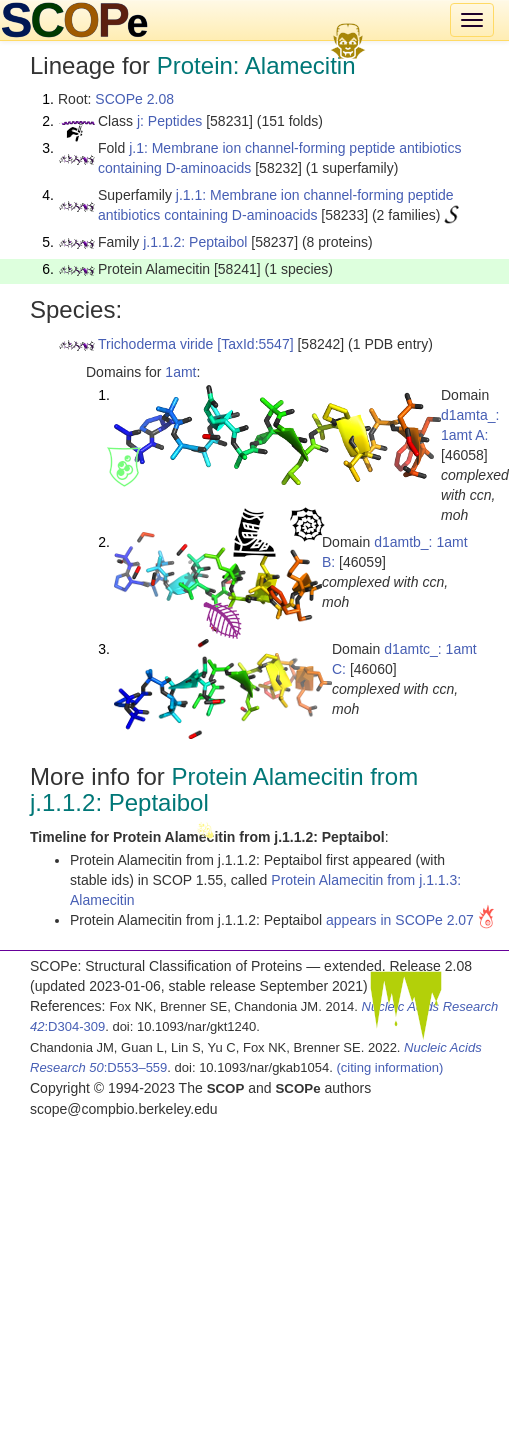 Image resolution: width=509 pixels, height=1446 pixels. I want to click on cast a fireball spell or ability, so click(205, 830).